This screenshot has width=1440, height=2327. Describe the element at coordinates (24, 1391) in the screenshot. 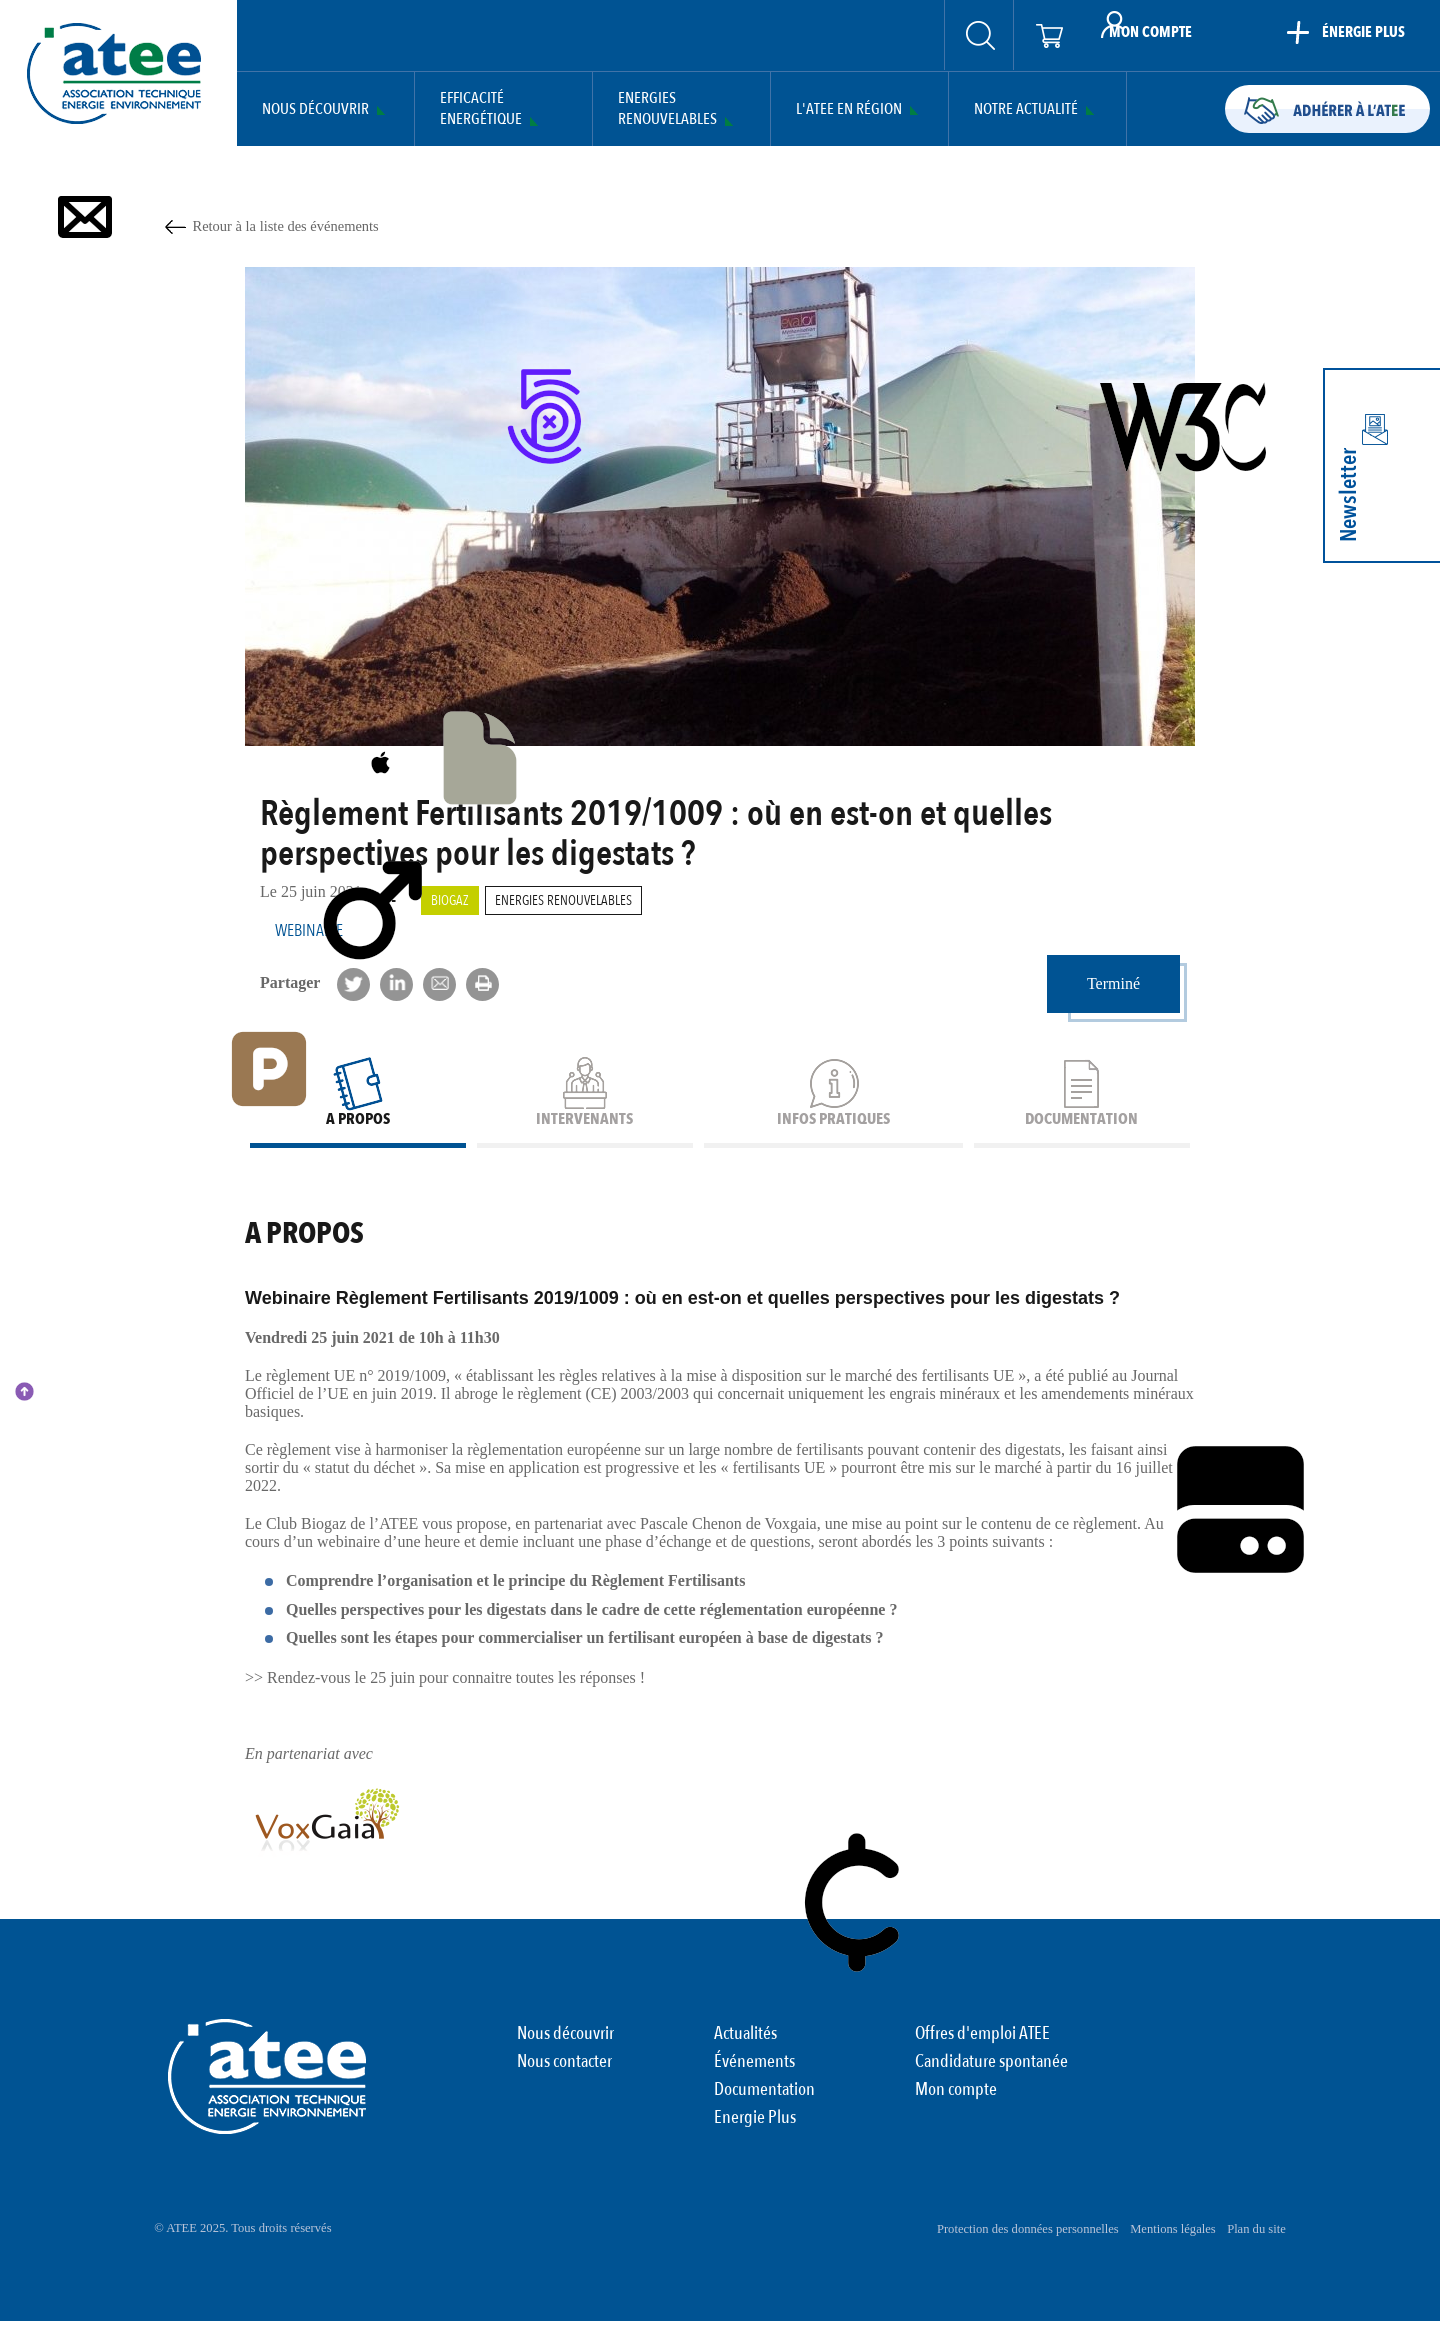

I see `upload a file or content` at that location.